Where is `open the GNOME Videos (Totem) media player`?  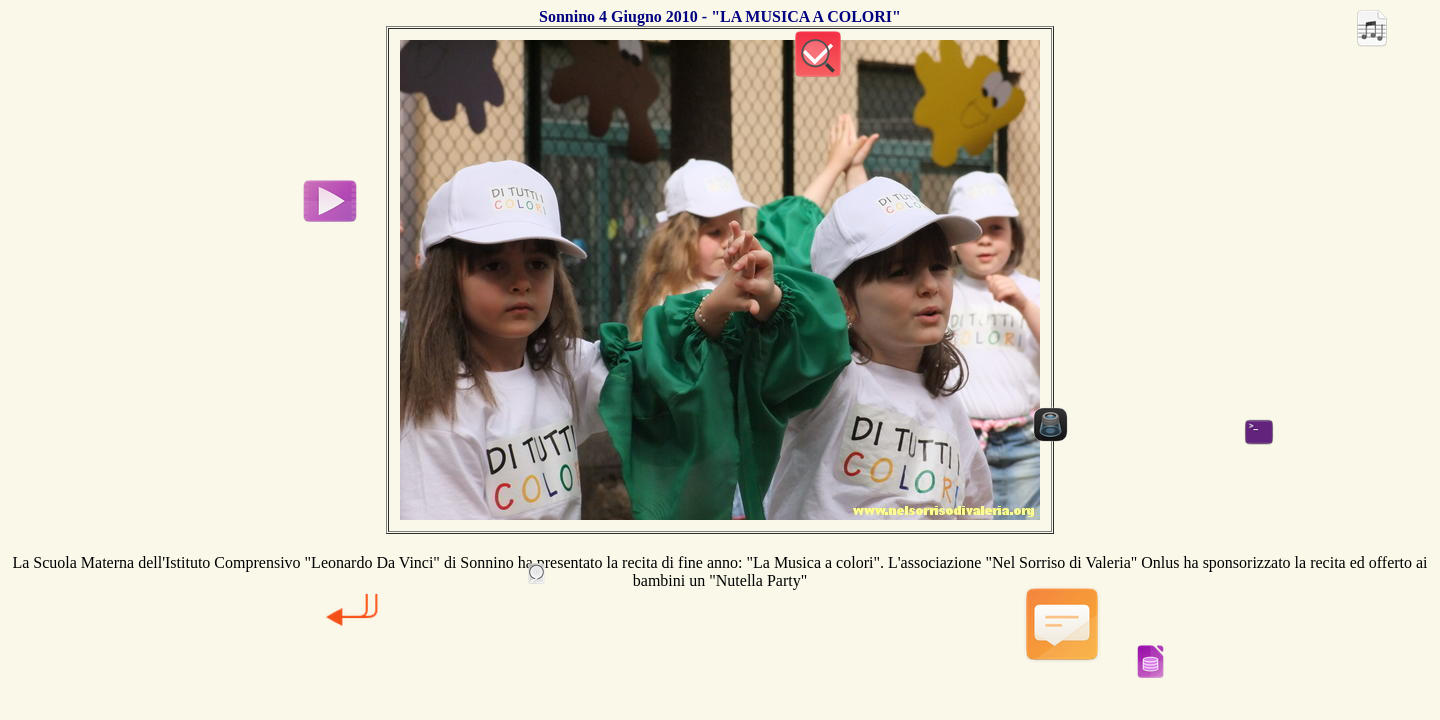
open the GNOME Videos (Totem) media player is located at coordinates (330, 201).